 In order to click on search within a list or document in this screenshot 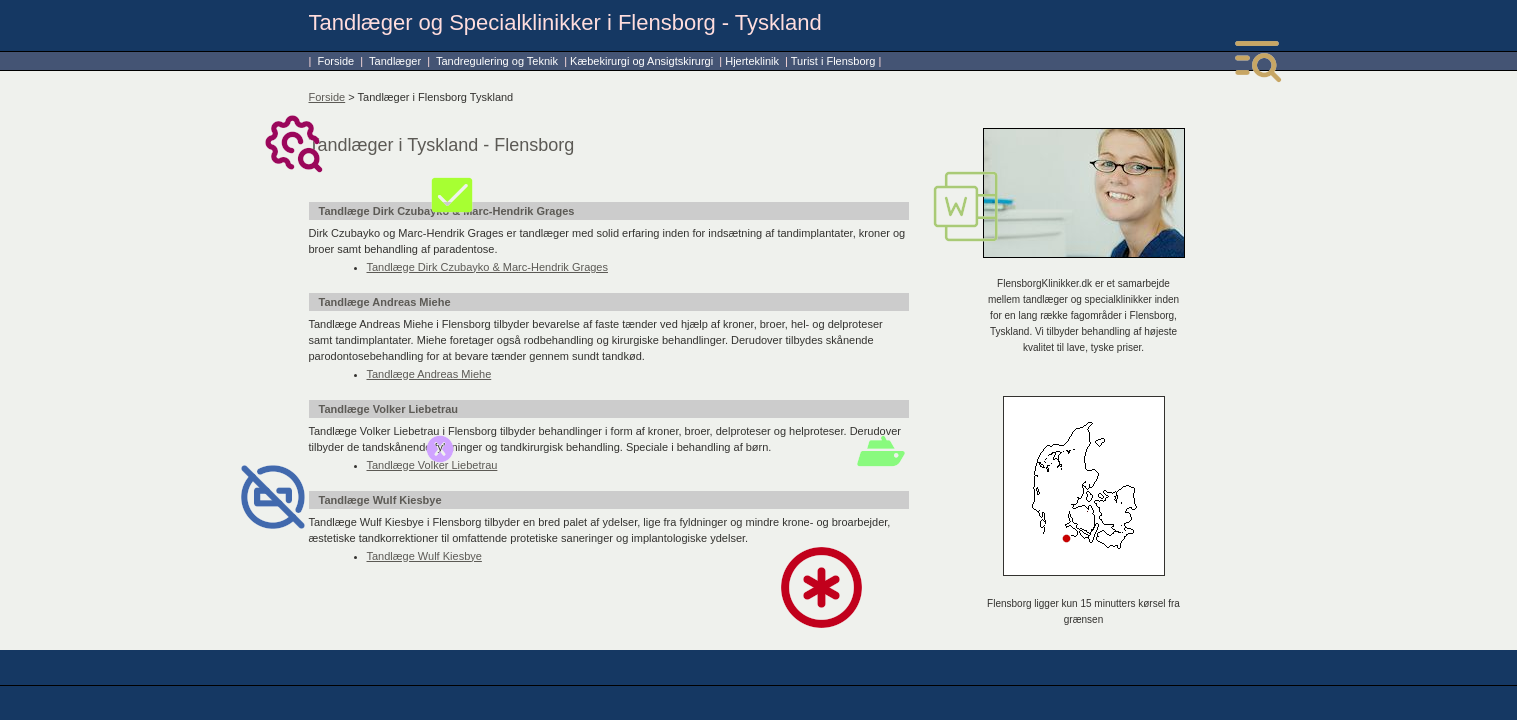, I will do `click(1257, 58)`.